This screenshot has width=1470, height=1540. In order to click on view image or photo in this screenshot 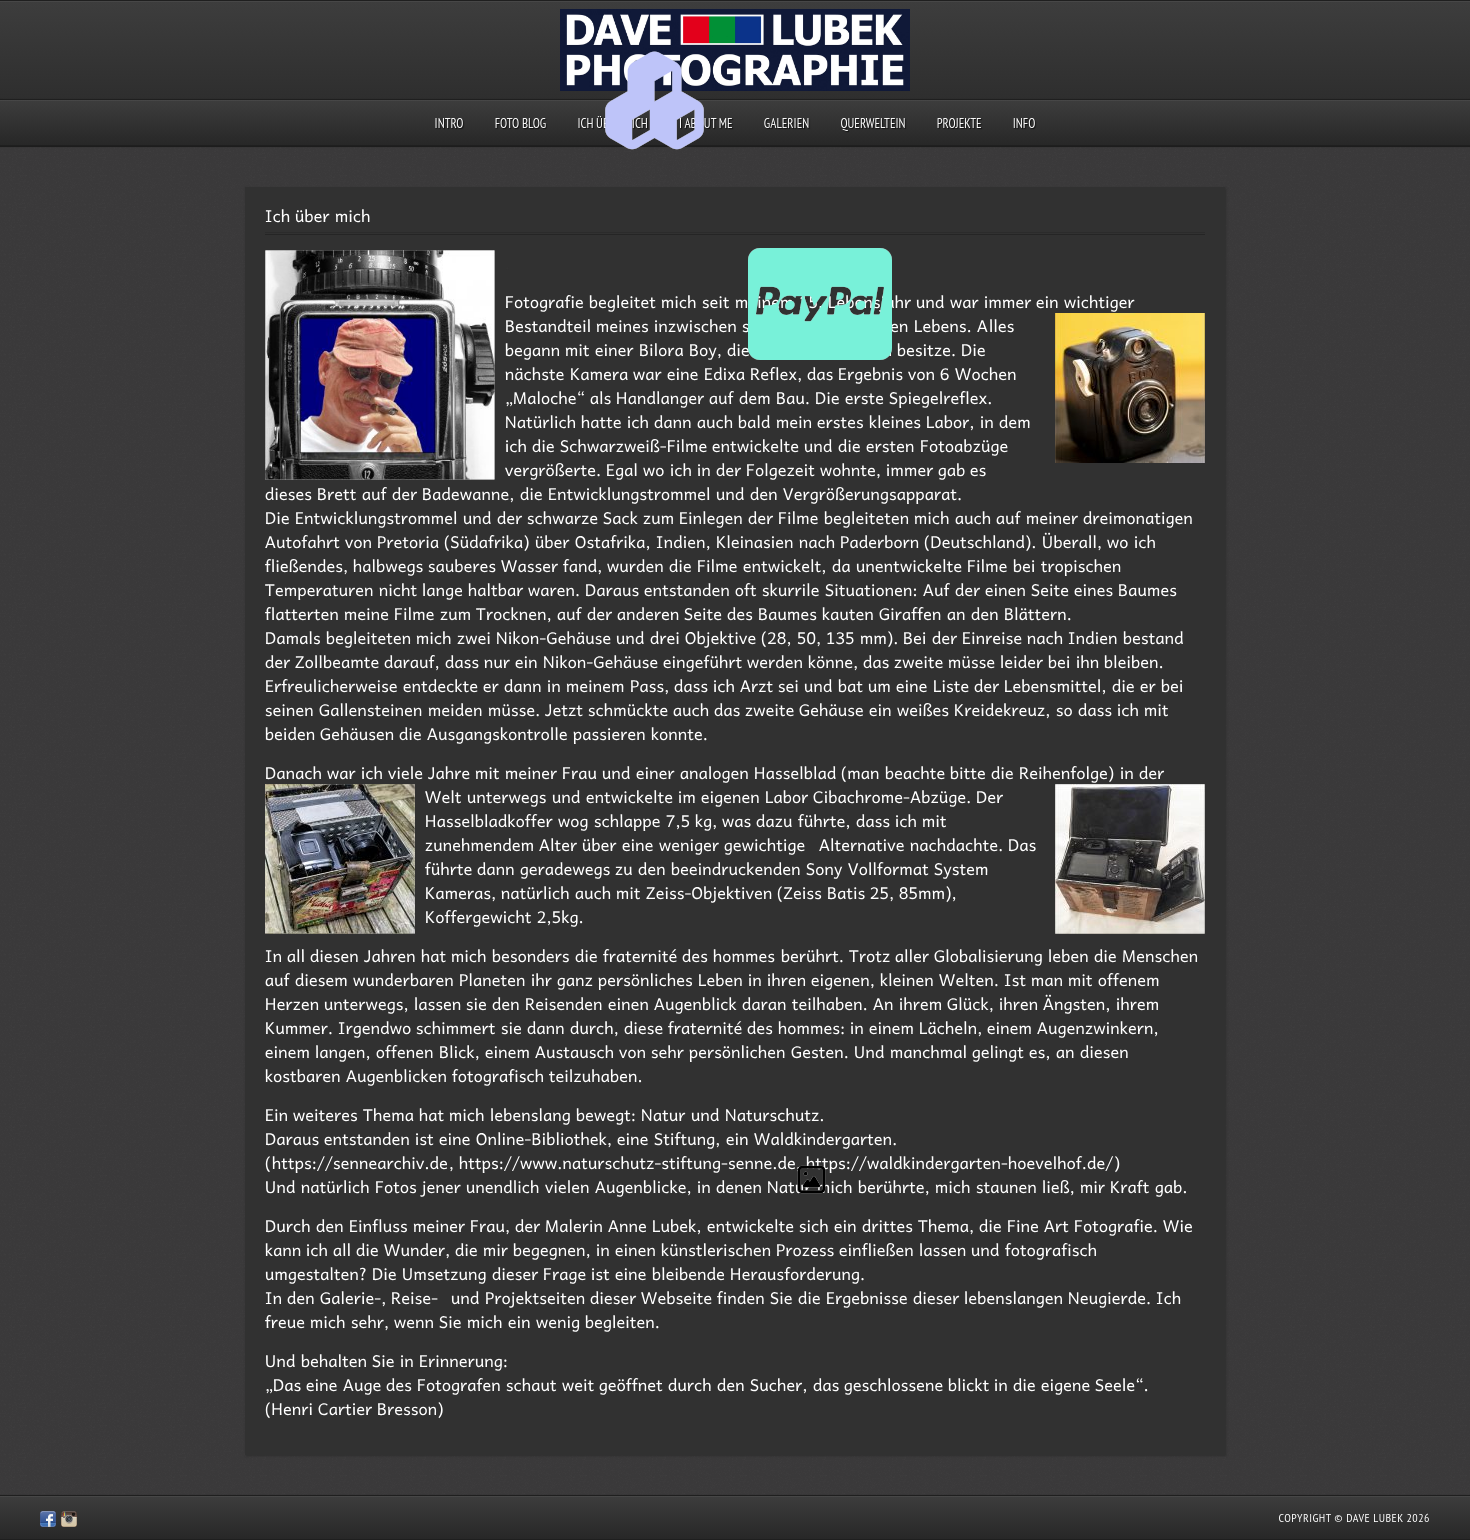, I will do `click(811, 1179)`.